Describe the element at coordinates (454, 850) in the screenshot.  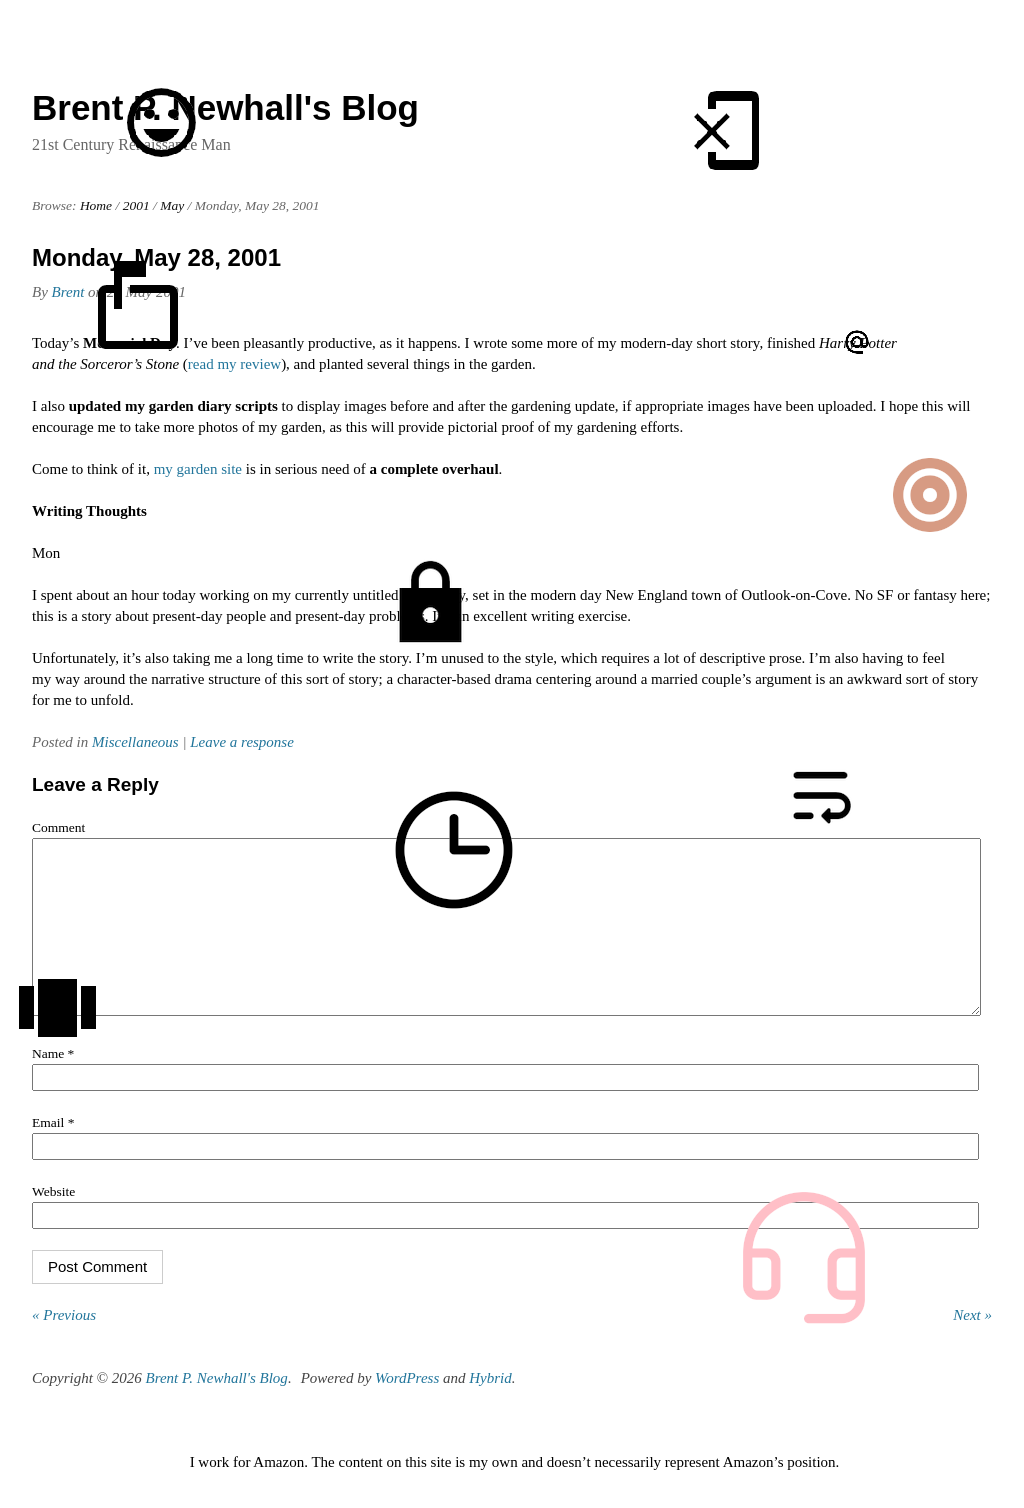
I see `view time or clock settings` at that location.